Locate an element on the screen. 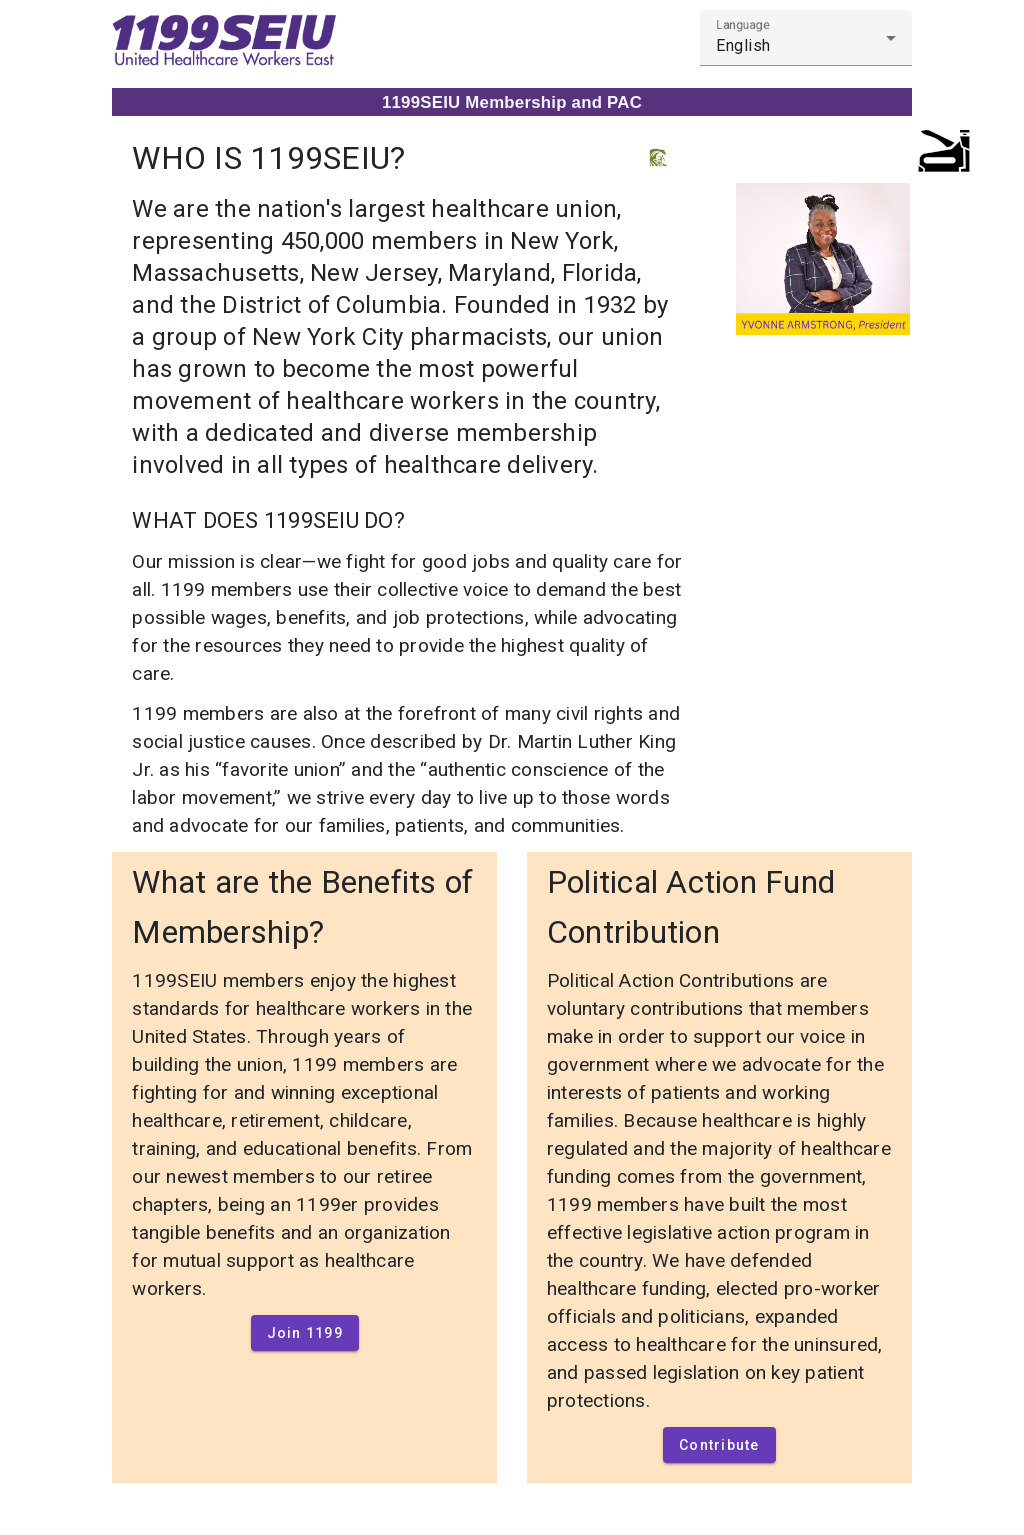  use heavy-duty stapler tool is located at coordinates (944, 150).